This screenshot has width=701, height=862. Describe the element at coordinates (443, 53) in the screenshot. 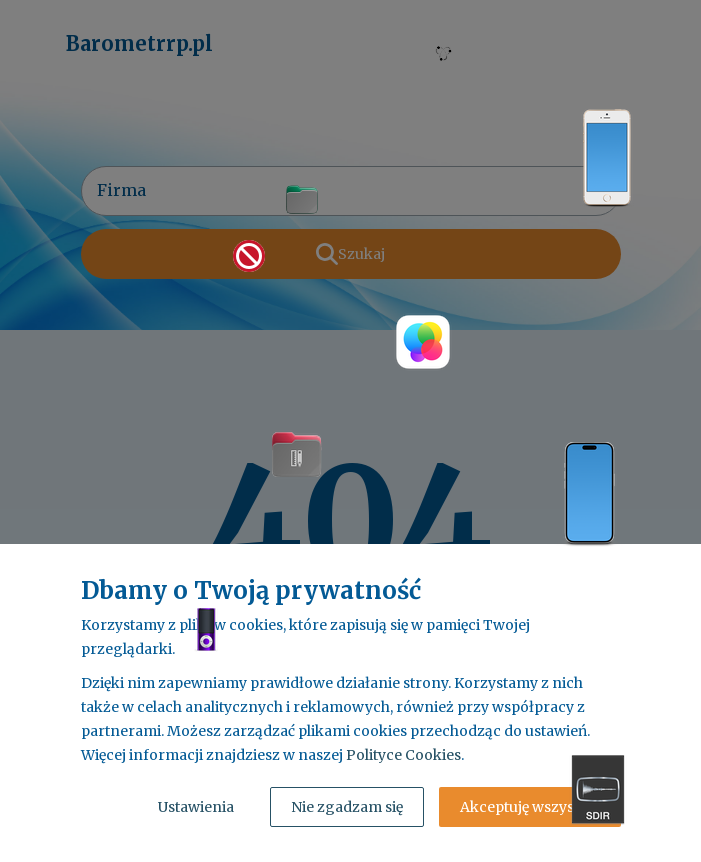

I see `access bonjour network discovery settings` at that location.